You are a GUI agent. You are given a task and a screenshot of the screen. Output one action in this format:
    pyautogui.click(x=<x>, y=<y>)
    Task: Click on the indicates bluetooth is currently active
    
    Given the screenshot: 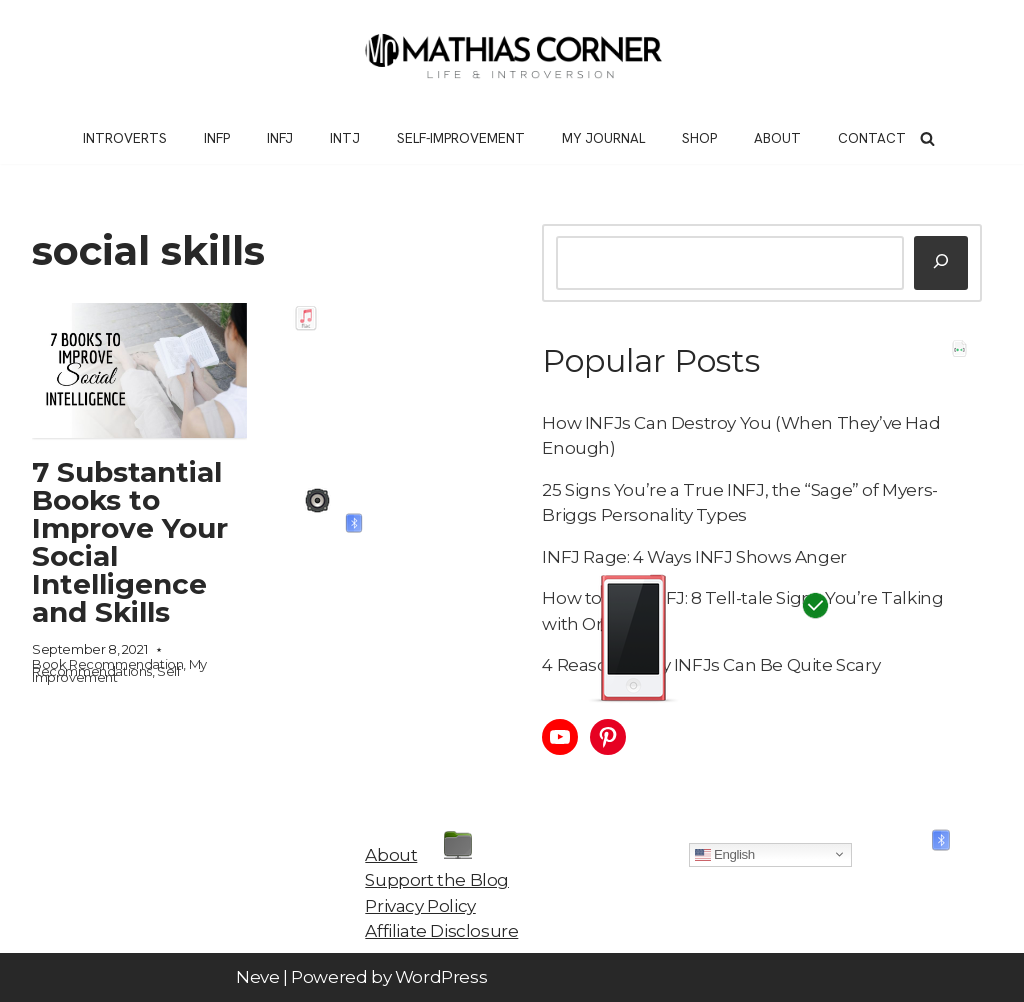 What is the action you would take?
    pyautogui.click(x=354, y=523)
    